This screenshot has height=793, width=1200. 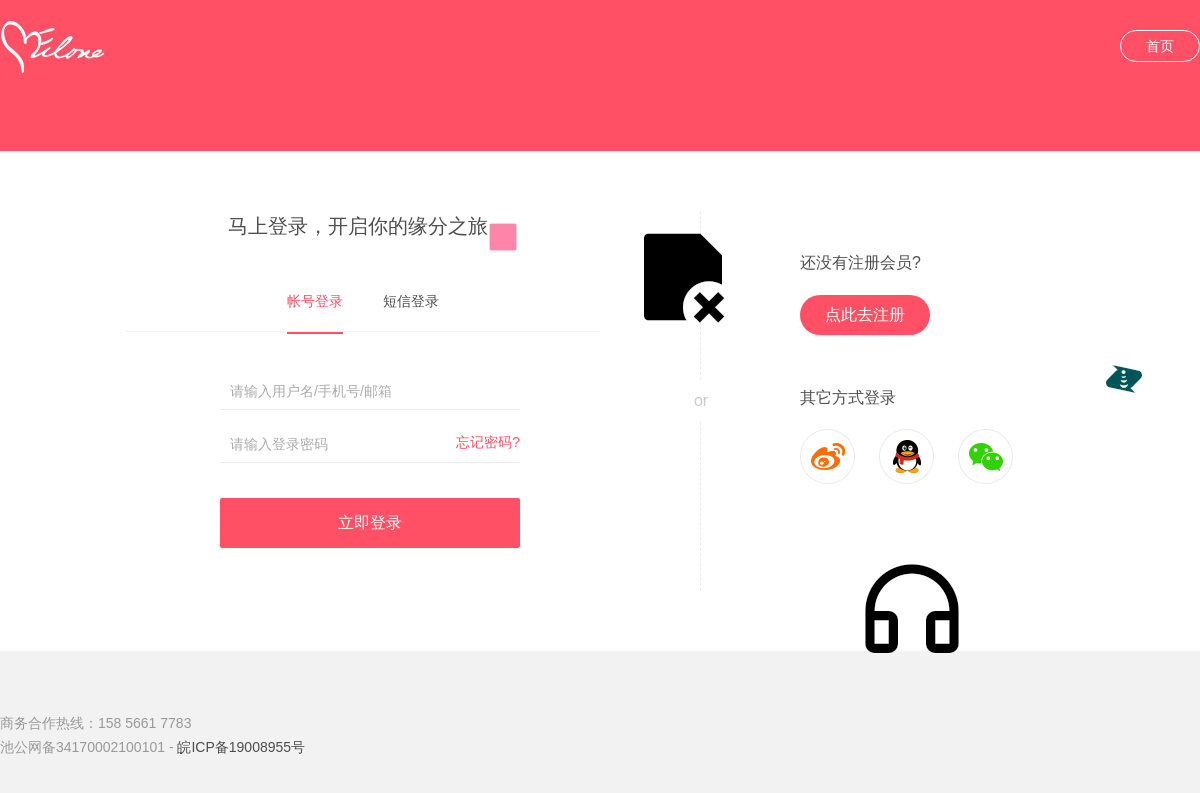 I want to click on stop media playback, so click(x=503, y=237).